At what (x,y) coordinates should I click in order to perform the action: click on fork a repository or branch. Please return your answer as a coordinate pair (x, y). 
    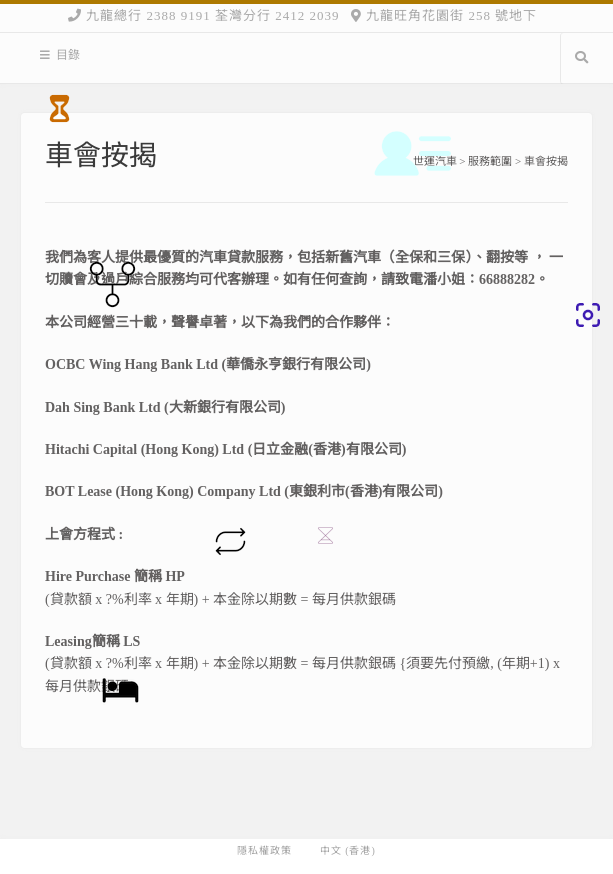
    Looking at the image, I should click on (112, 284).